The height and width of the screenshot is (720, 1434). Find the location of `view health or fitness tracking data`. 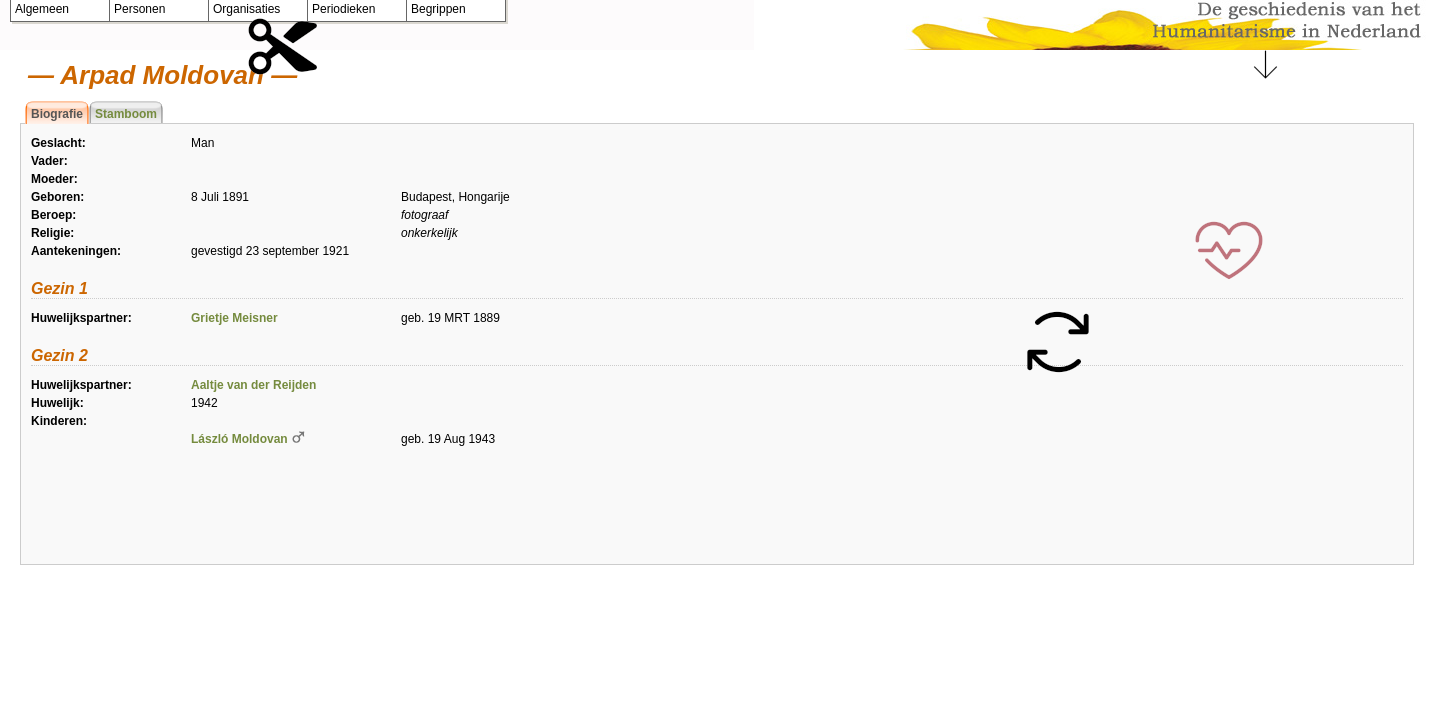

view health or fitness tracking data is located at coordinates (1229, 248).